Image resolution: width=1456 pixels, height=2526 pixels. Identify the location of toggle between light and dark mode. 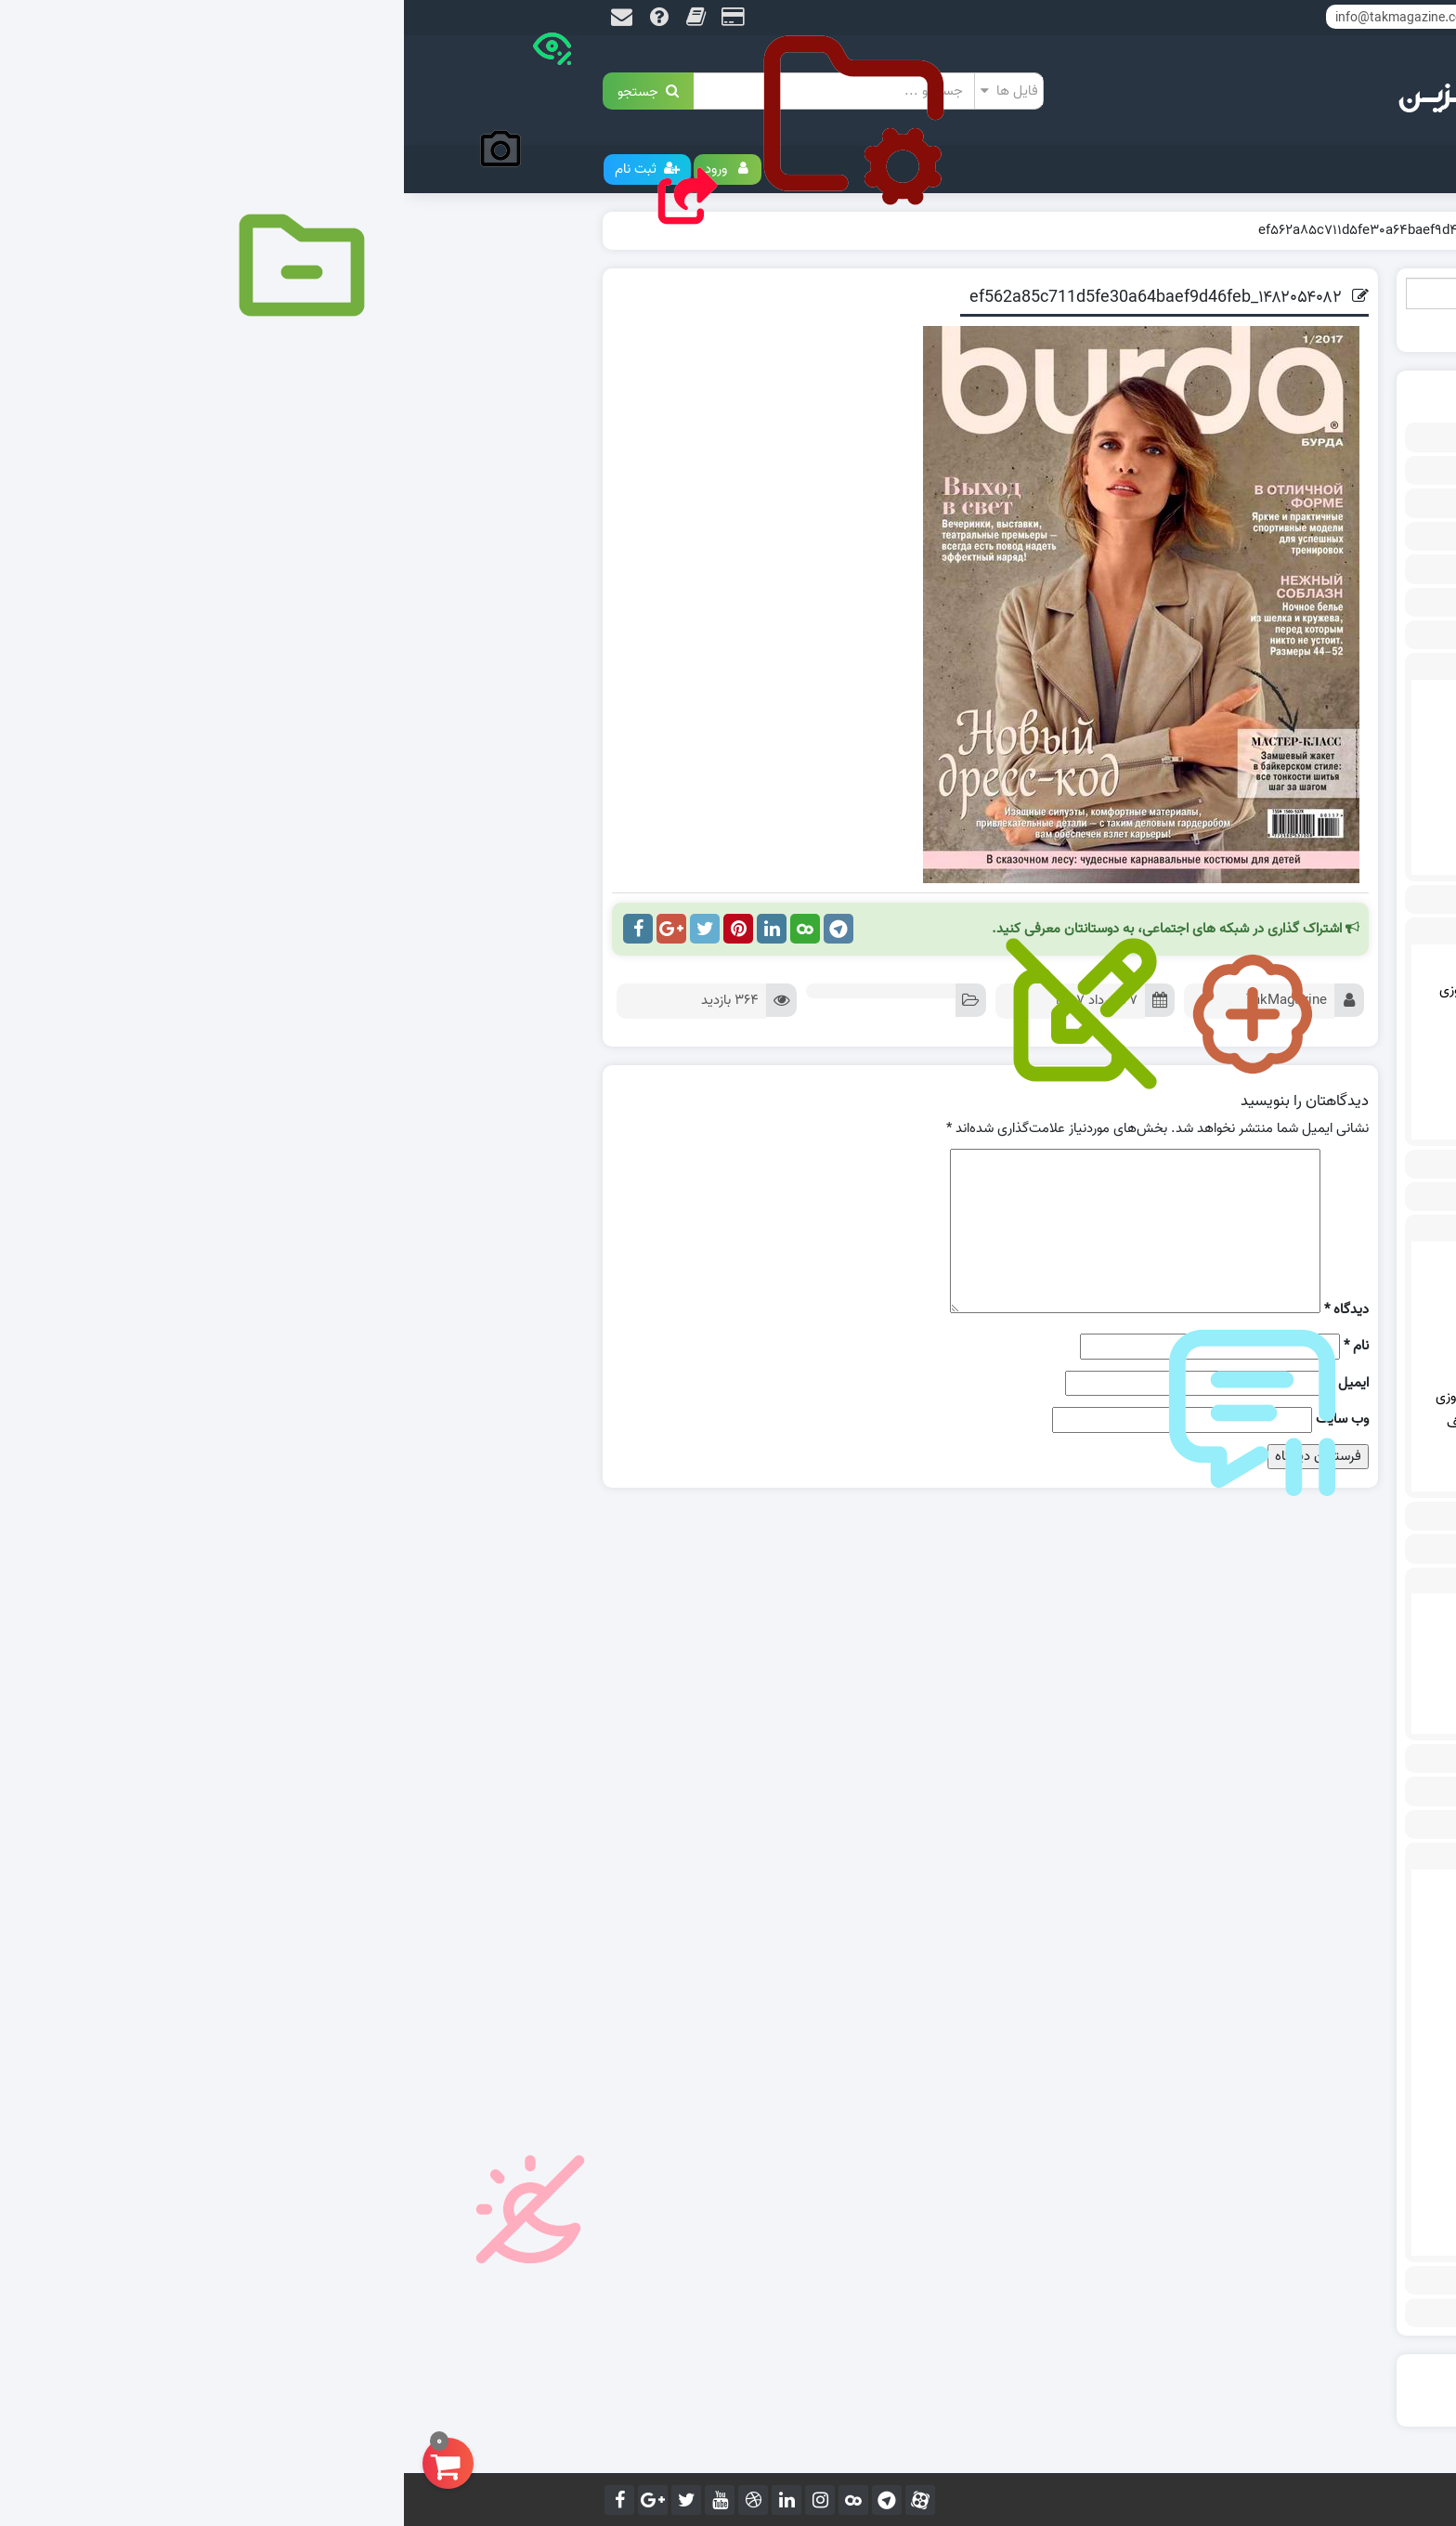
(530, 2209).